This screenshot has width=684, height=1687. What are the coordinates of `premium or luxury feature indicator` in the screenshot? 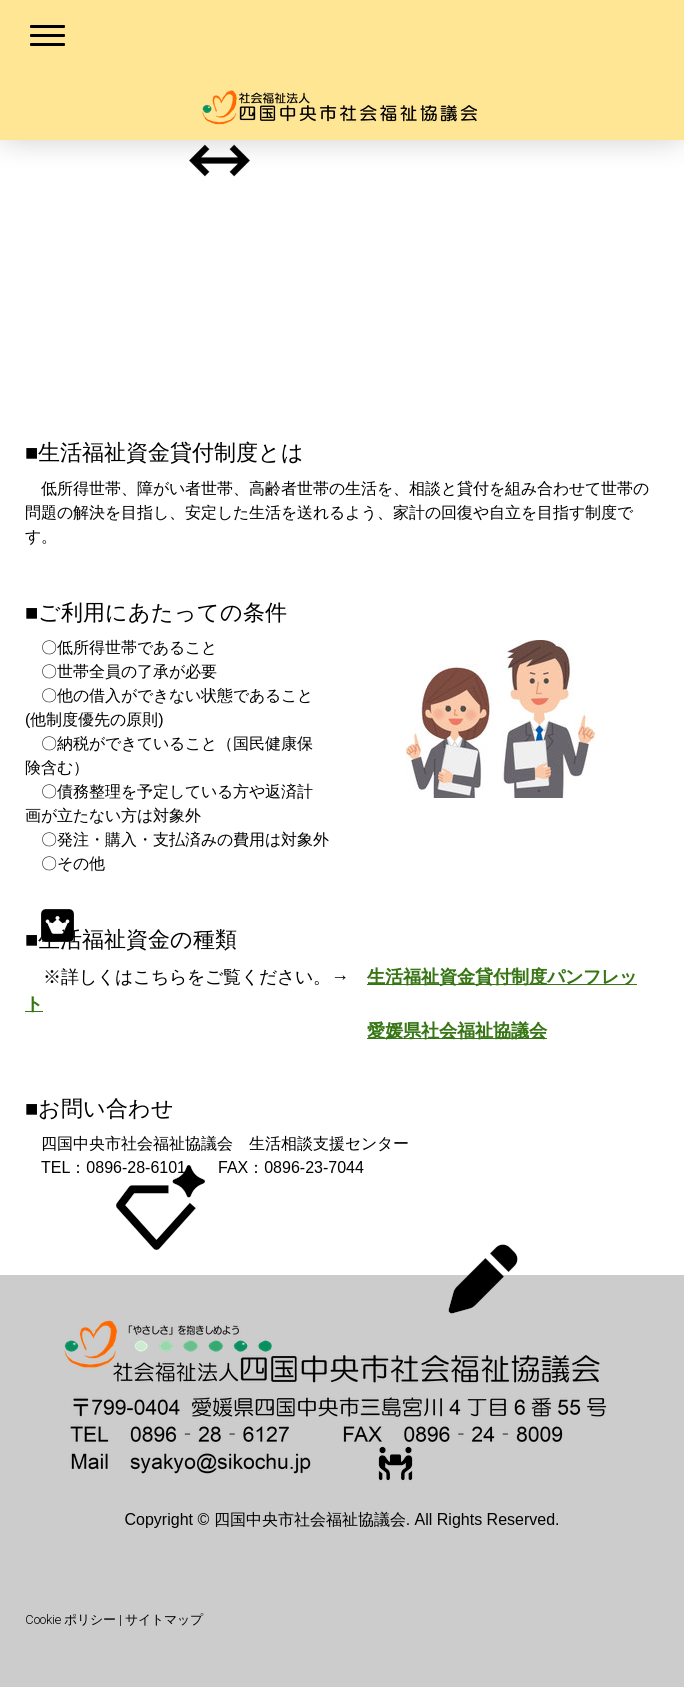 It's located at (160, 1209).